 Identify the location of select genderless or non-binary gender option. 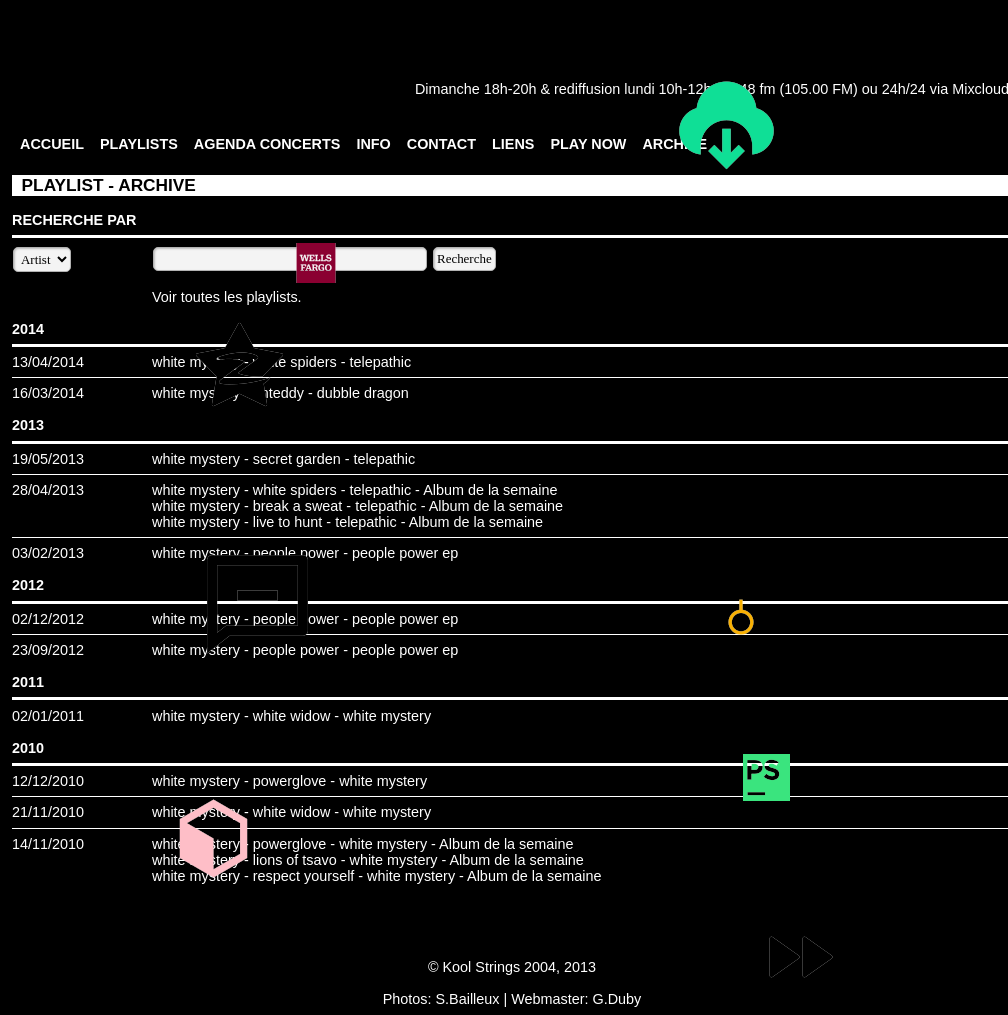
(741, 618).